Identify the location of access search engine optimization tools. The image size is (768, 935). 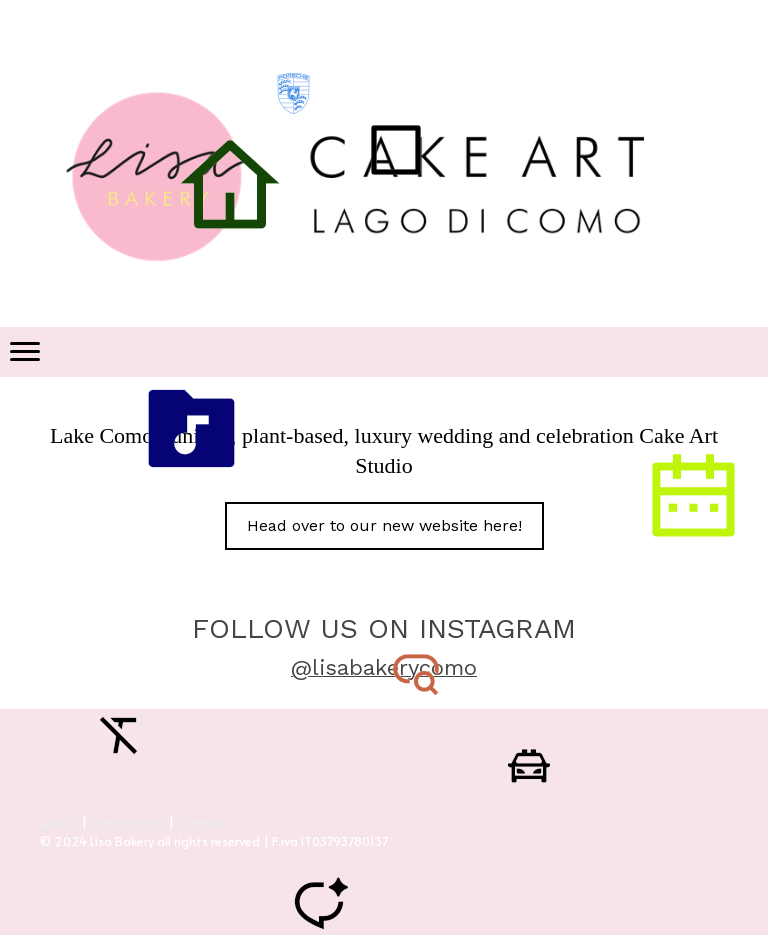
(416, 673).